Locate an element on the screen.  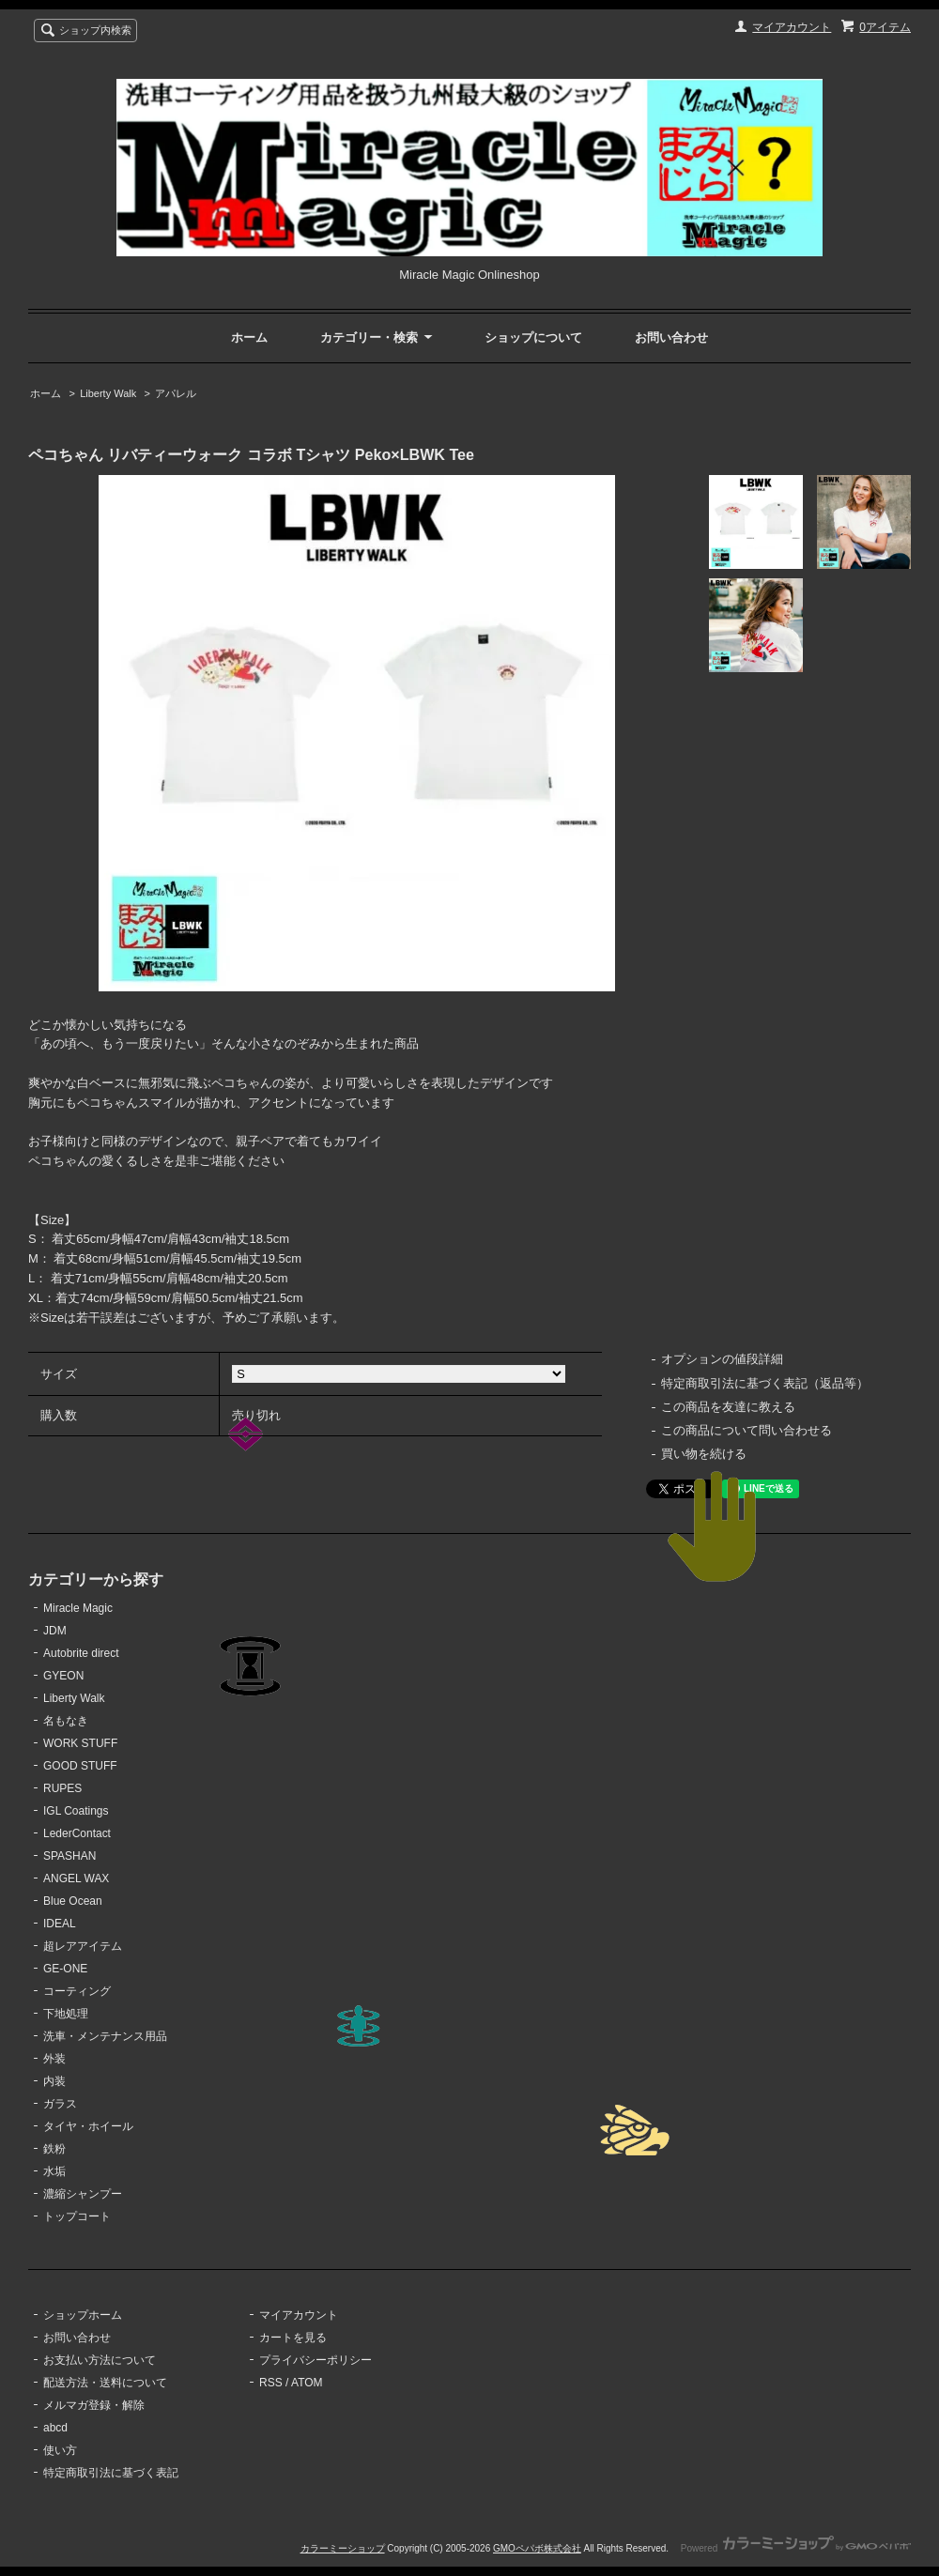
activate a time-based trap or ability is located at coordinates (250, 1665).